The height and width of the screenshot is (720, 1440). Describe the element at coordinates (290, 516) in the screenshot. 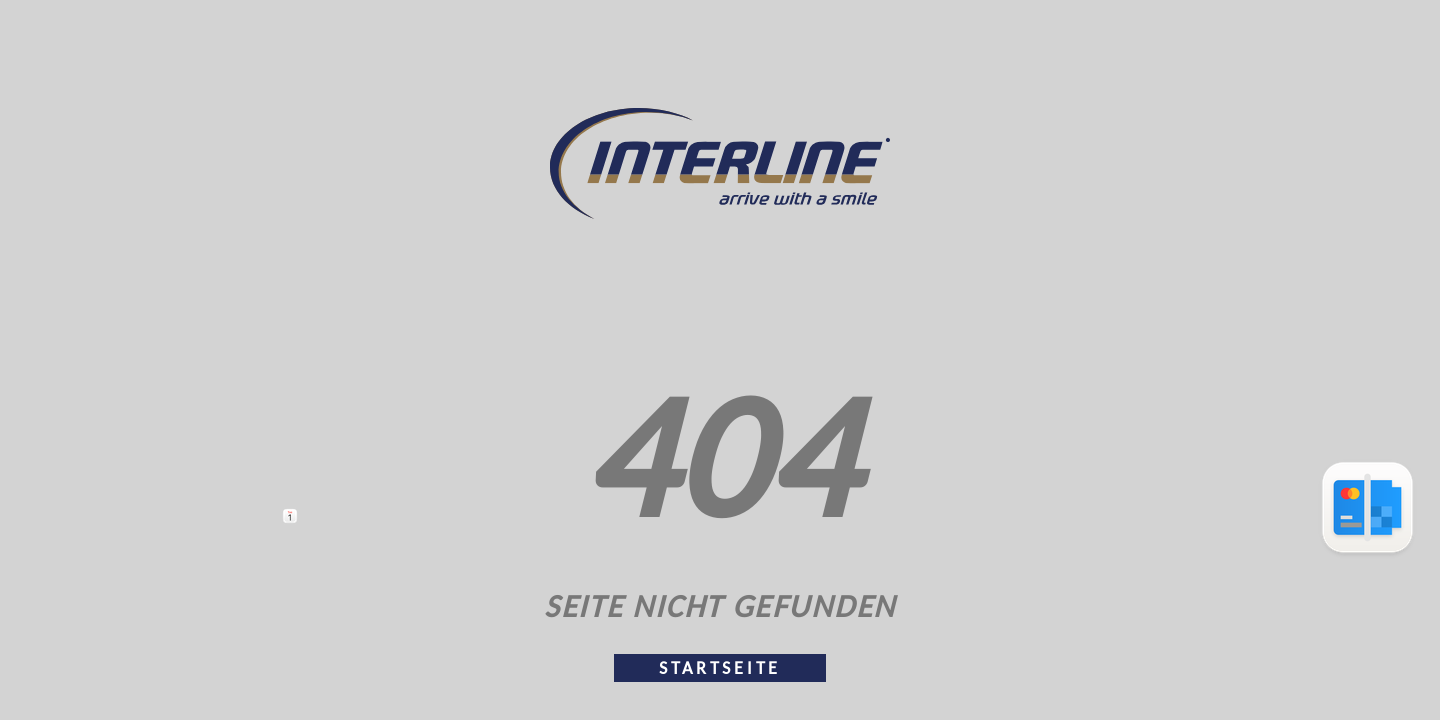

I see `open the calendar app` at that location.